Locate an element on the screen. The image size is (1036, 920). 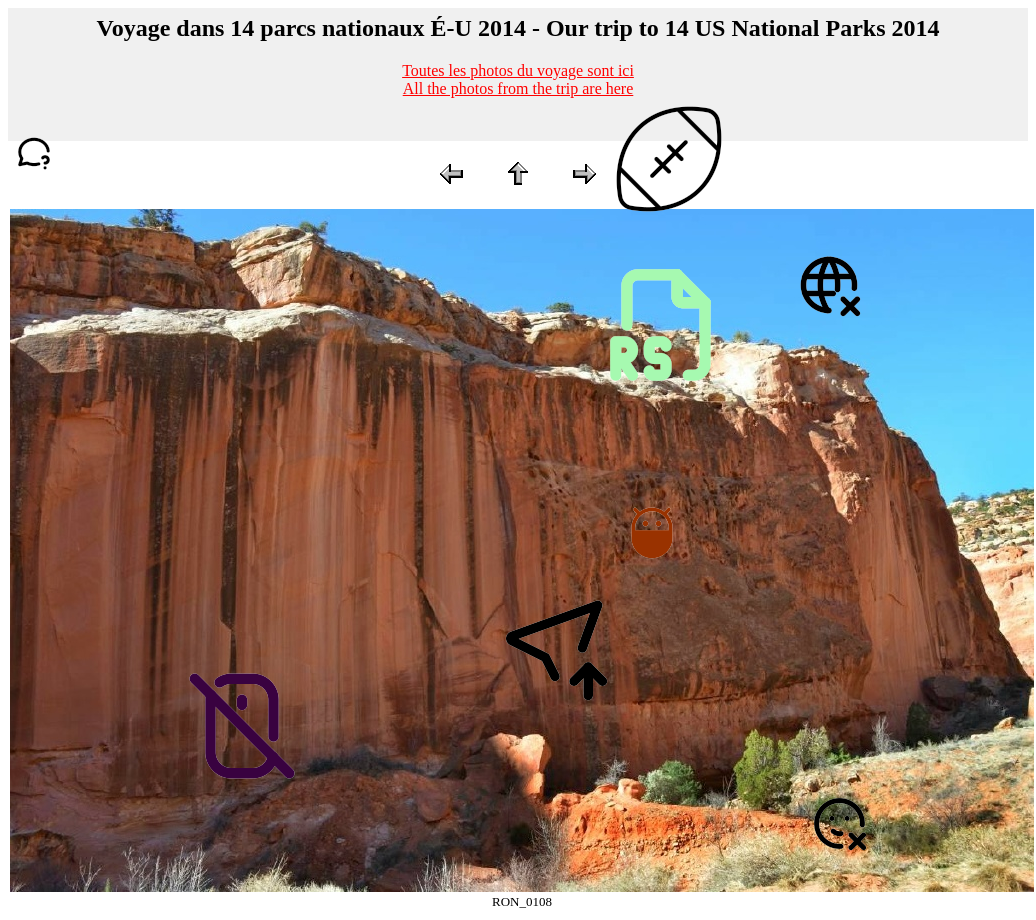
access help or FAQ chat is located at coordinates (34, 152).